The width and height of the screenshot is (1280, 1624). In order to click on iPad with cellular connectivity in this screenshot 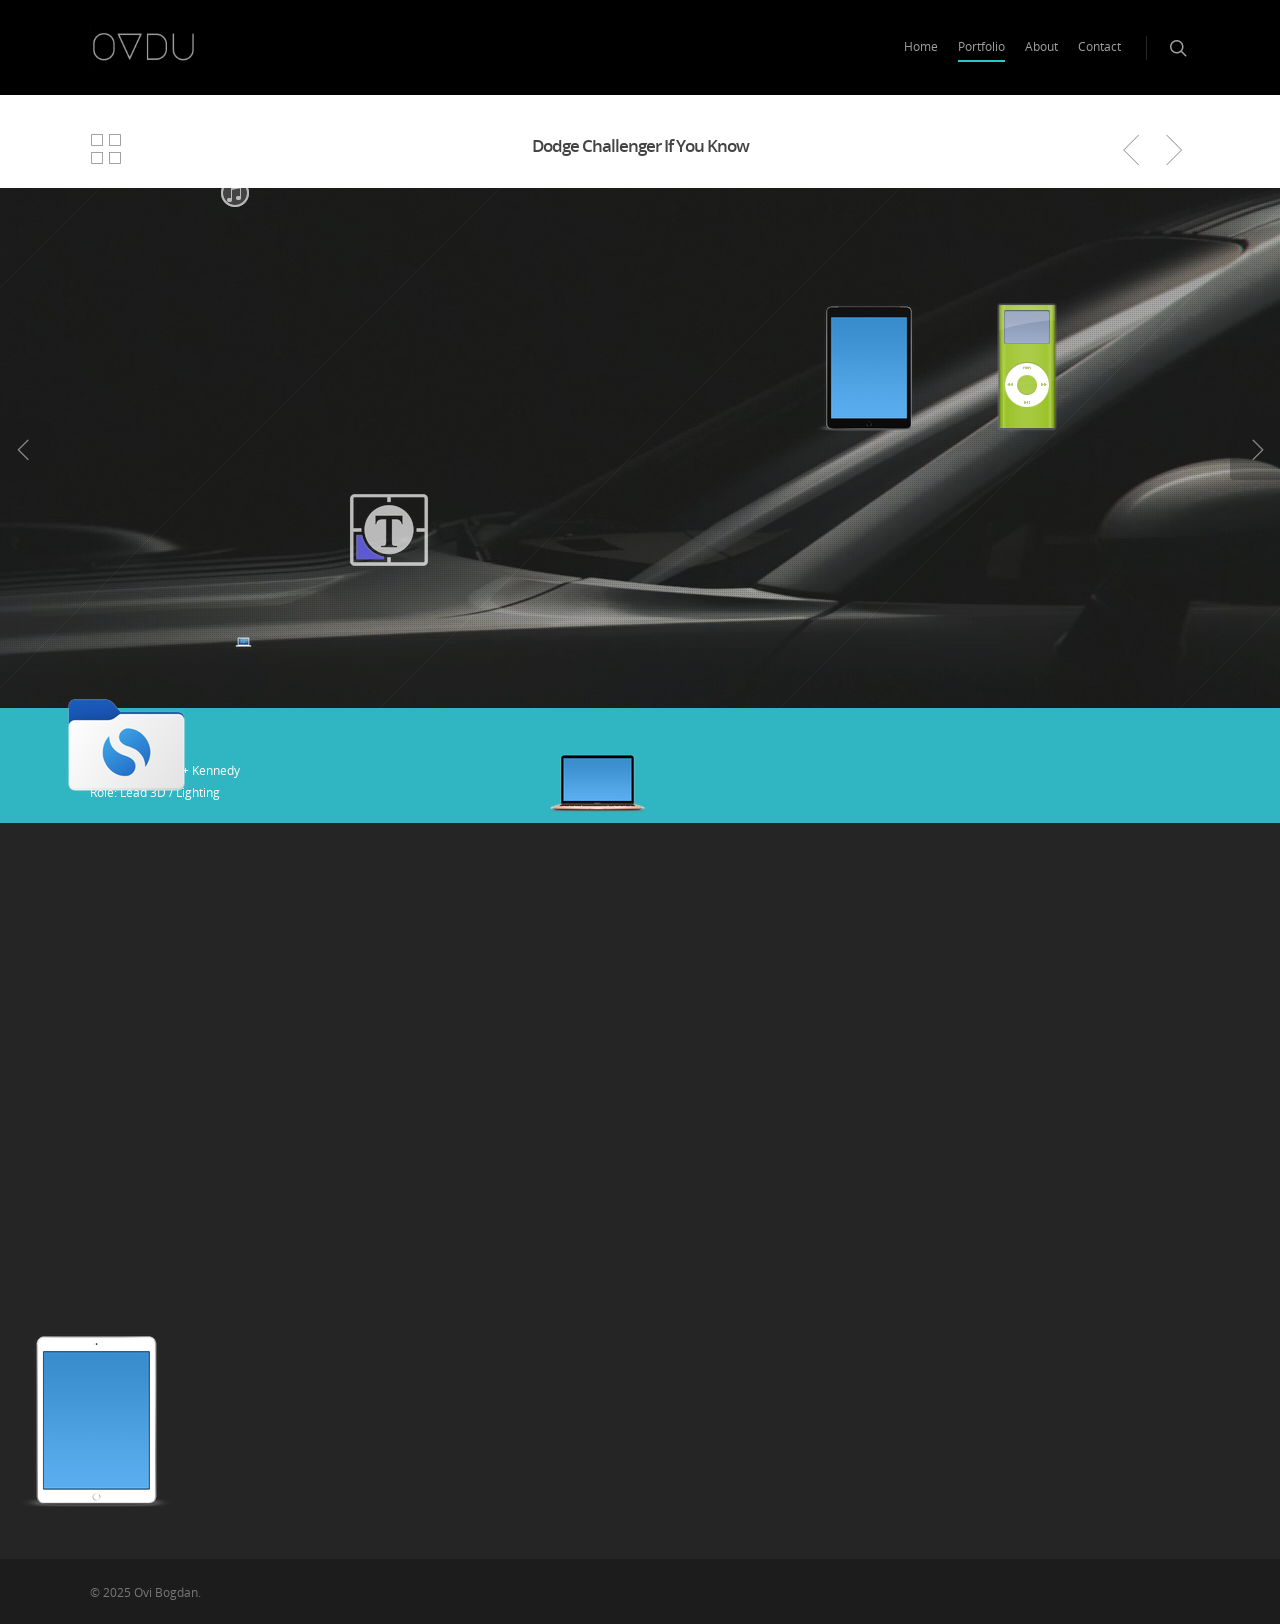, I will do `click(869, 369)`.